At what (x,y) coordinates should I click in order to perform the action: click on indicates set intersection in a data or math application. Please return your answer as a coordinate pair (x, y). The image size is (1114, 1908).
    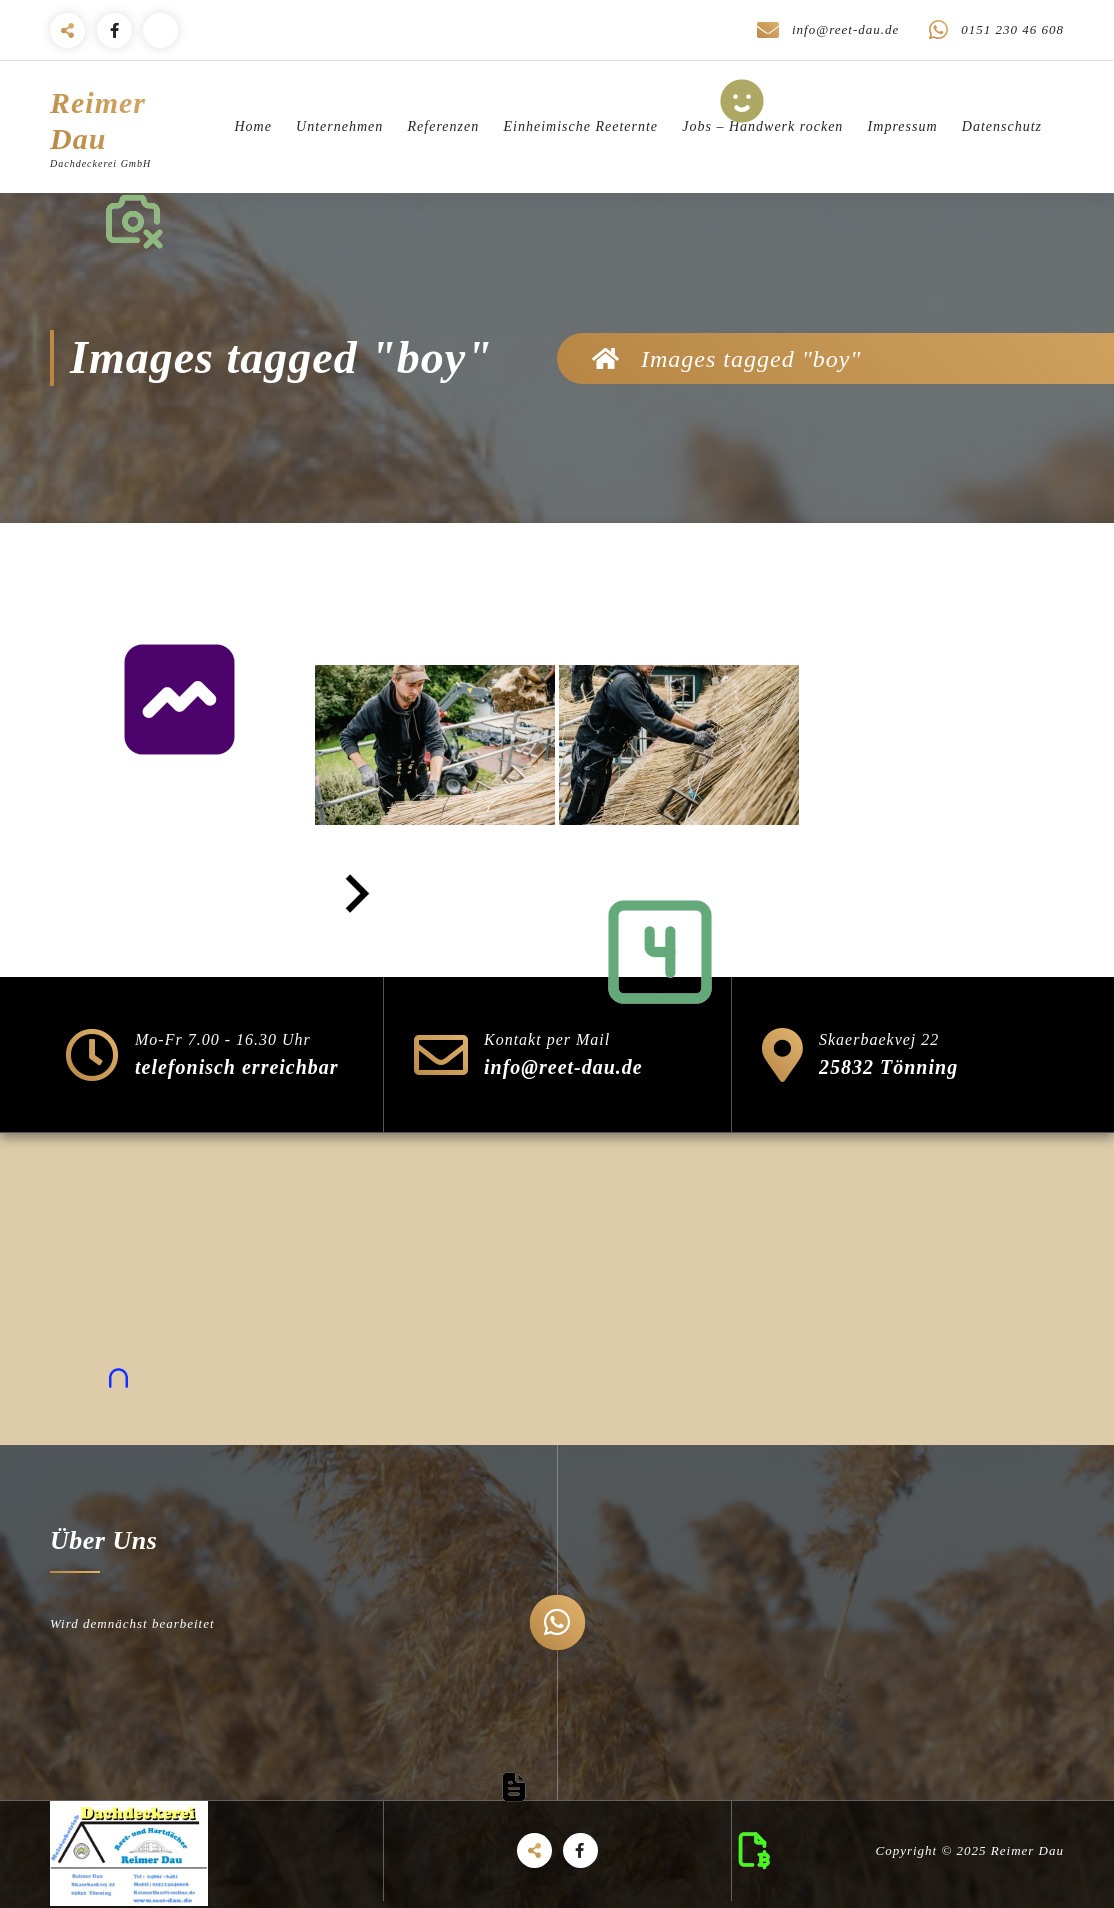
    Looking at the image, I should click on (118, 1378).